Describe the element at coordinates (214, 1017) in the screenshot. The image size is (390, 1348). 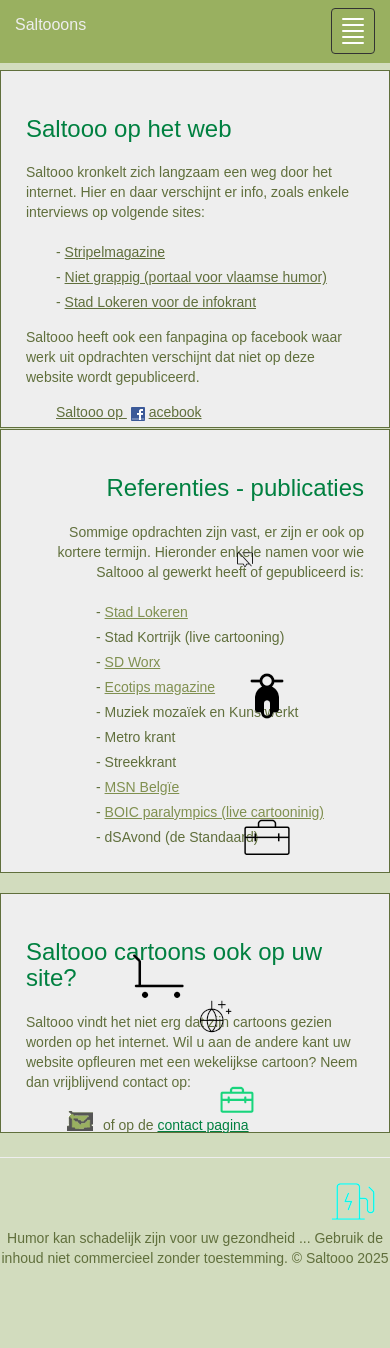
I see `access party or event mode` at that location.